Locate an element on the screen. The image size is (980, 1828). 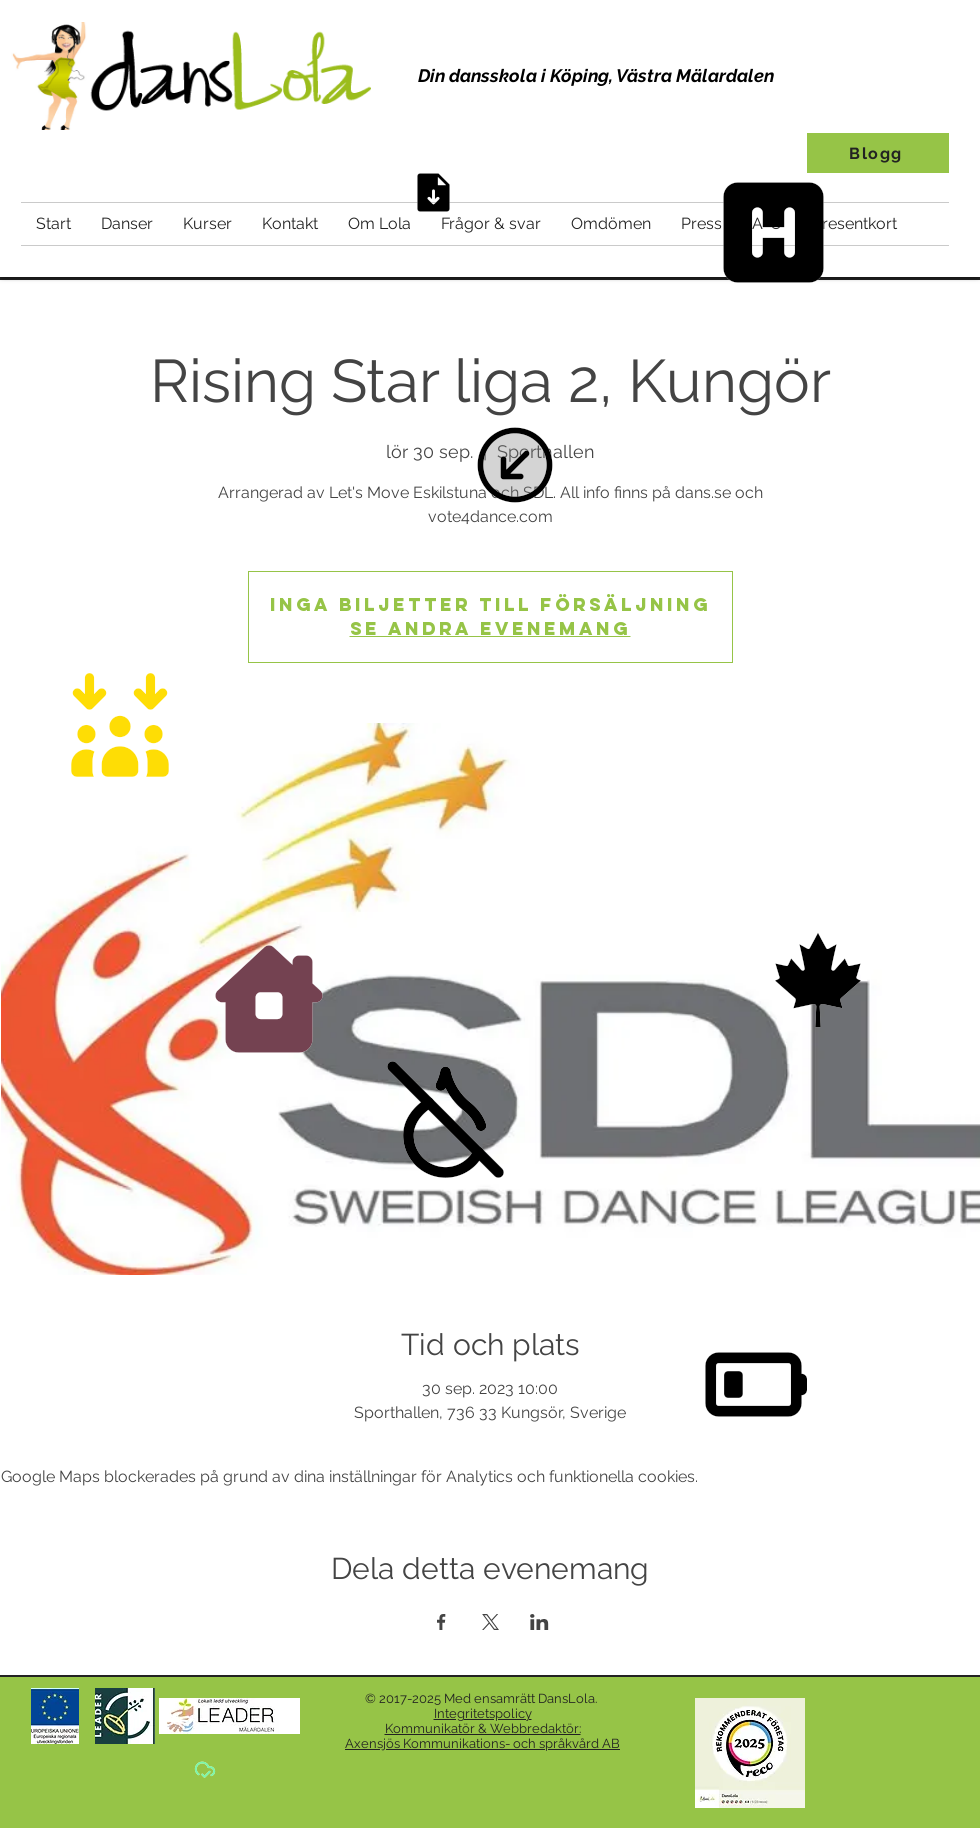
distribute tasks or assignments to team members is located at coordinates (120, 728).